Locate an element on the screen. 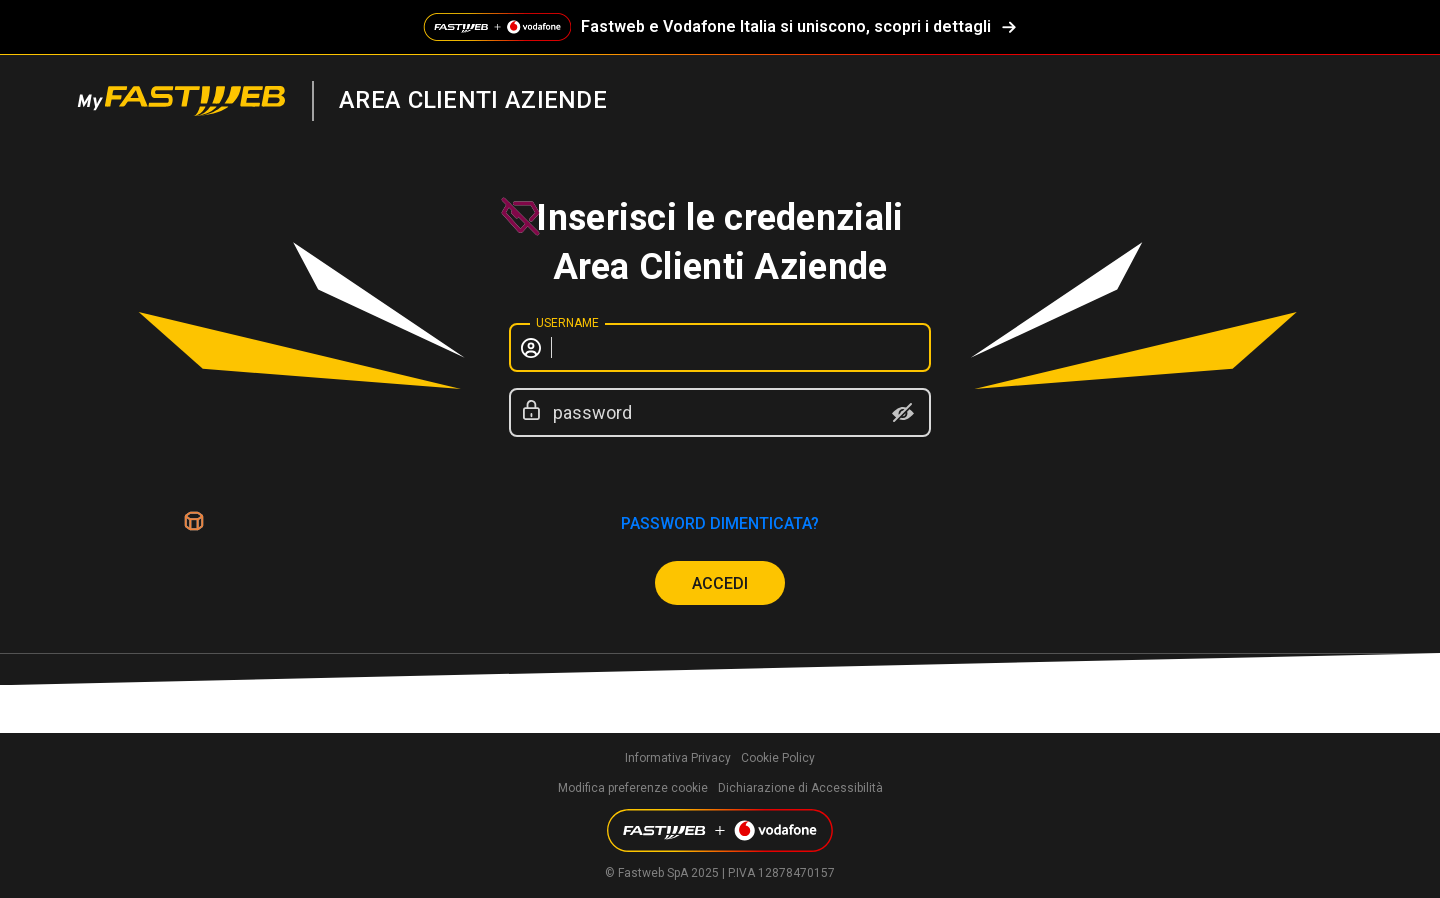 The width and height of the screenshot is (1440, 898). indicates premium features are unavailable is located at coordinates (520, 216).